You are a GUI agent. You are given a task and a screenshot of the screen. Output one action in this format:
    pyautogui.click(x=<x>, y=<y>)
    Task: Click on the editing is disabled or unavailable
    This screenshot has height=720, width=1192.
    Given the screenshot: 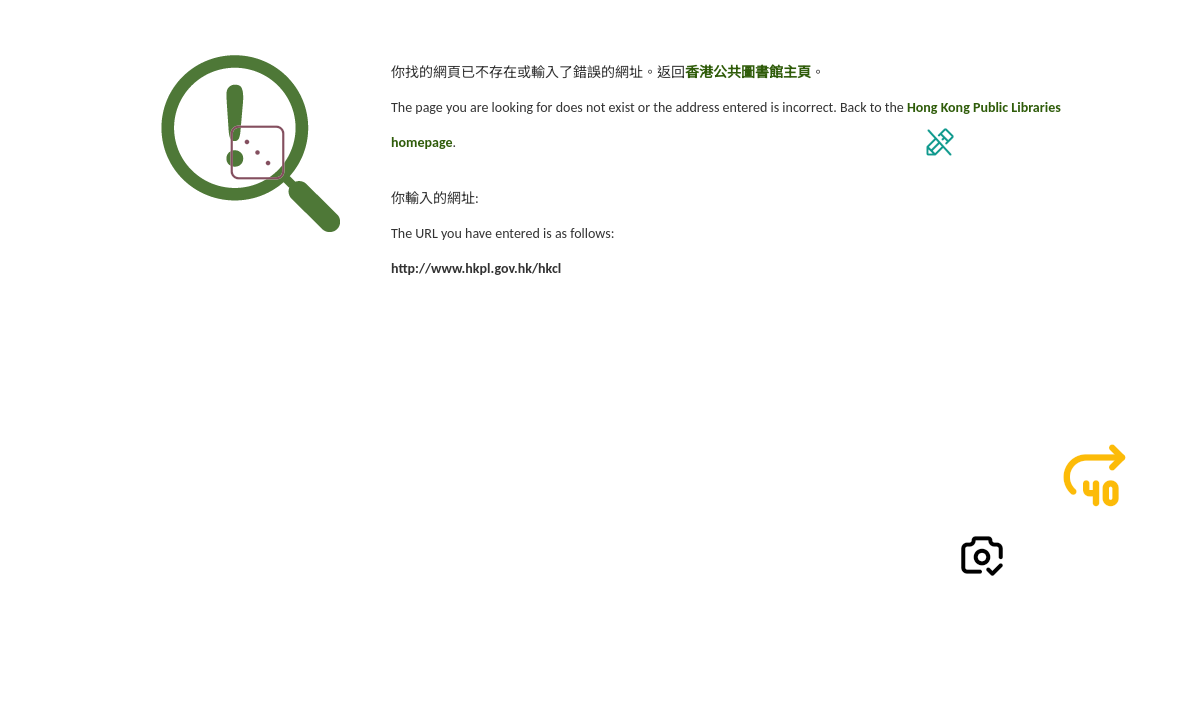 What is the action you would take?
    pyautogui.click(x=939, y=142)
    